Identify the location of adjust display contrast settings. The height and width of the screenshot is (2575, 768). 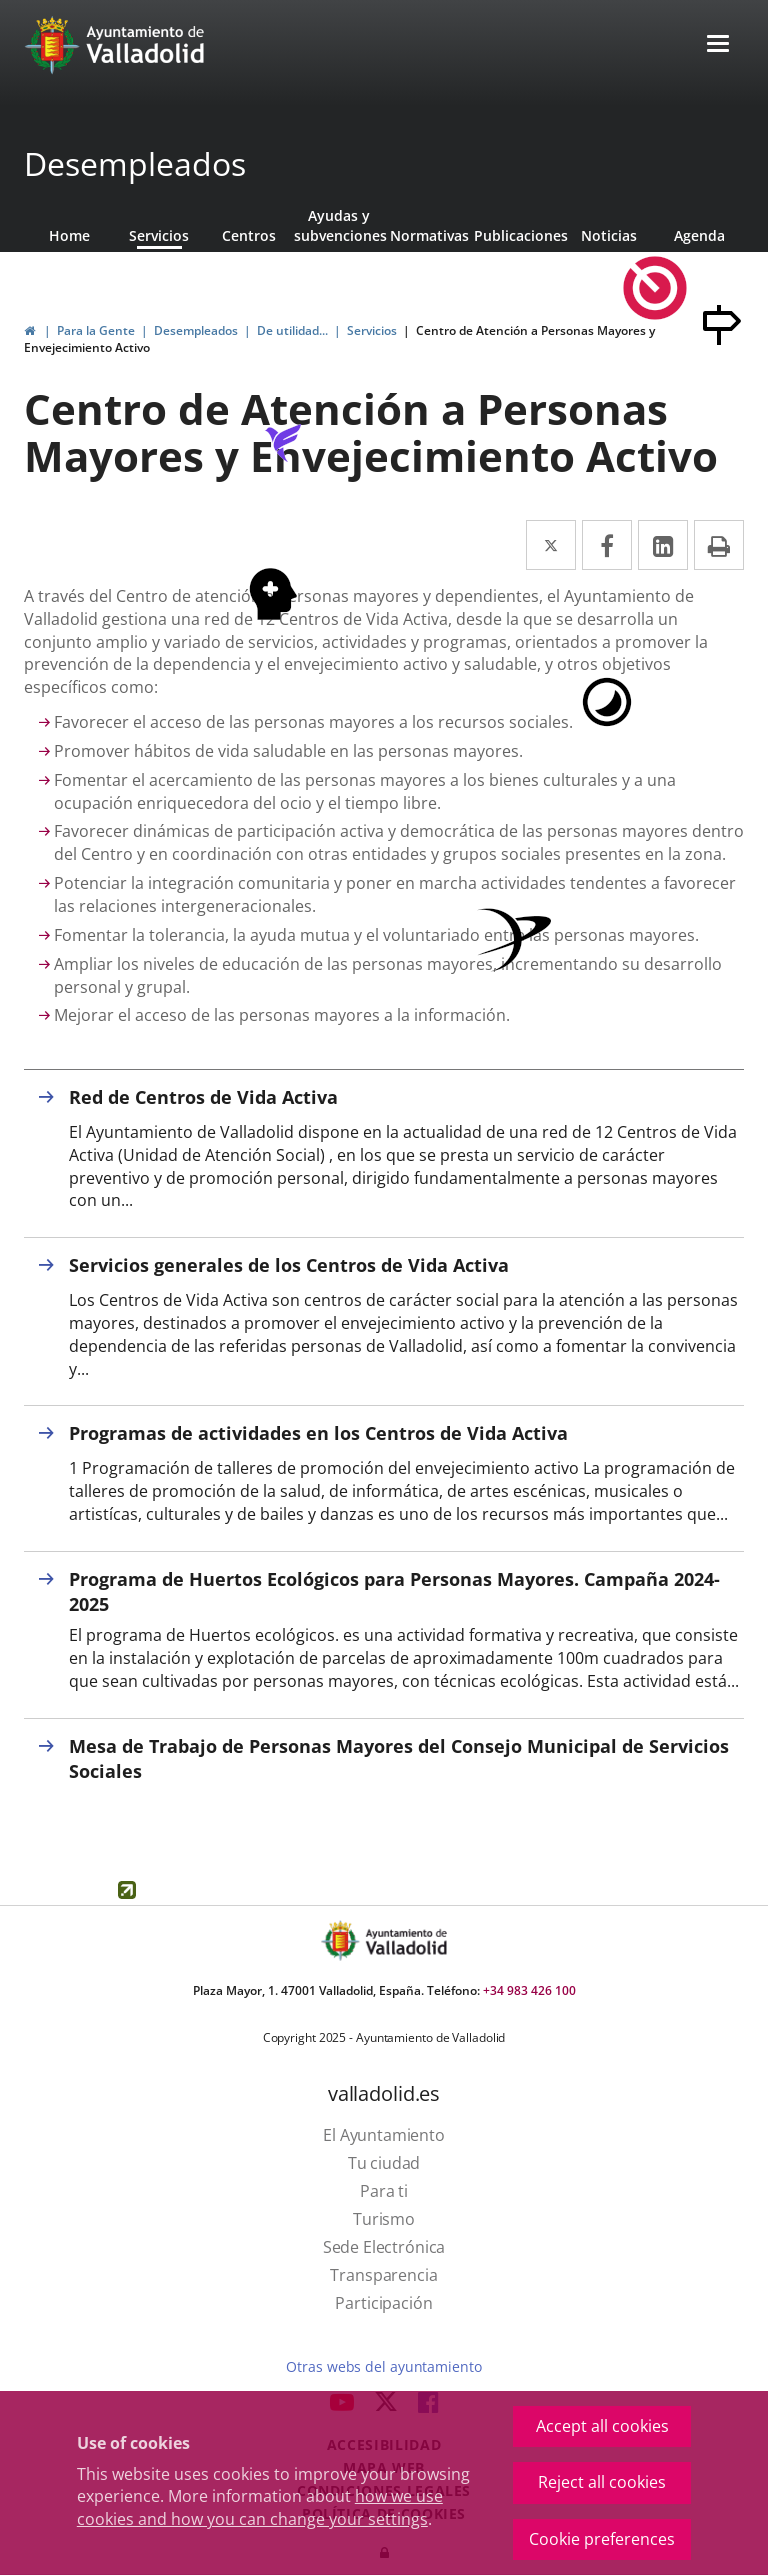
(607, 702).